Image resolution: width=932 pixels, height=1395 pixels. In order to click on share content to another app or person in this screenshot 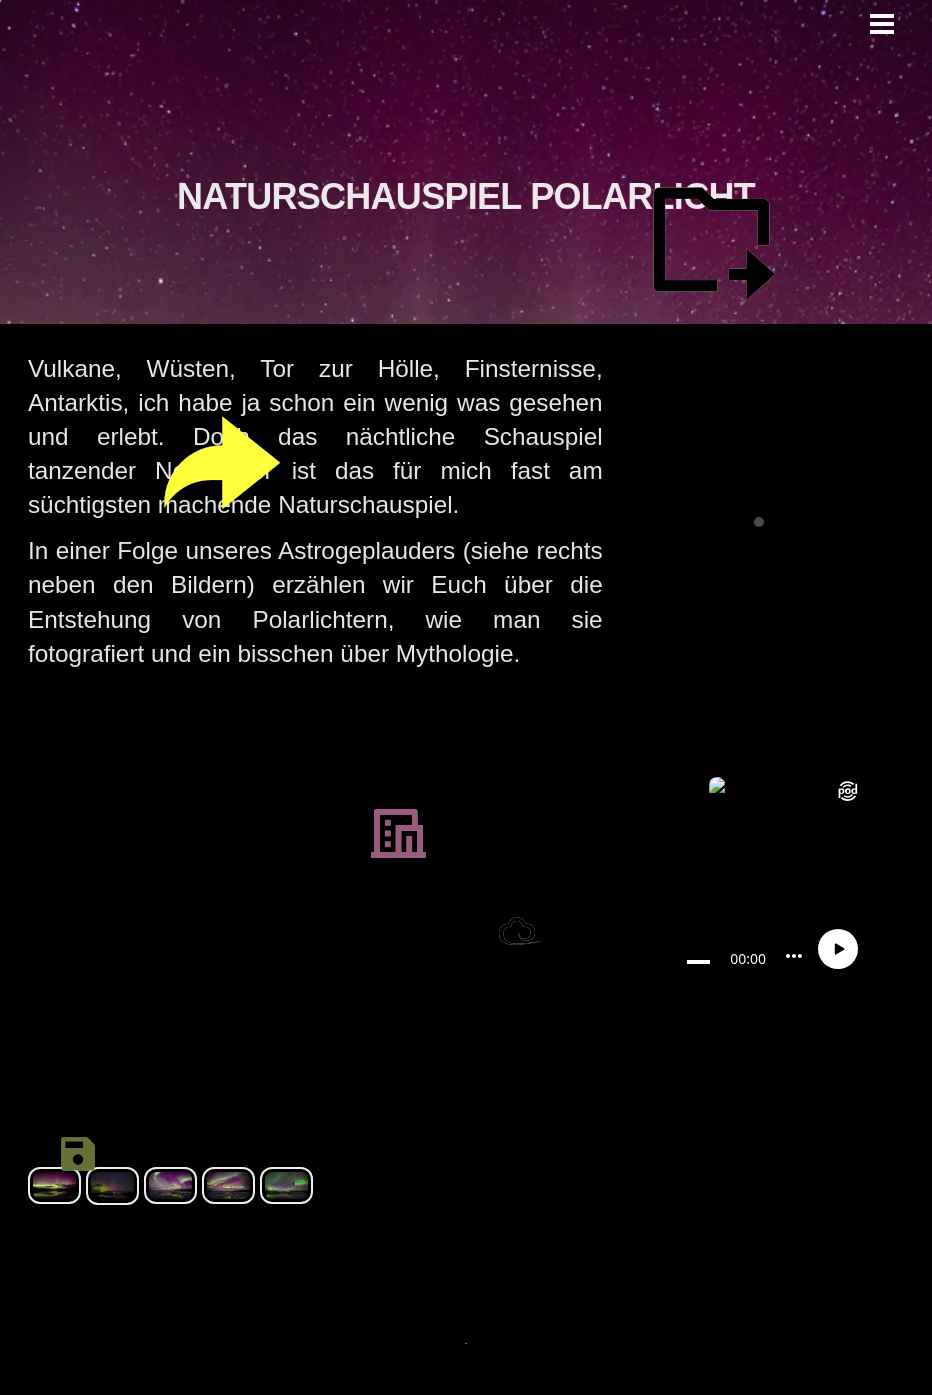, I will do `click(216, 468)`.